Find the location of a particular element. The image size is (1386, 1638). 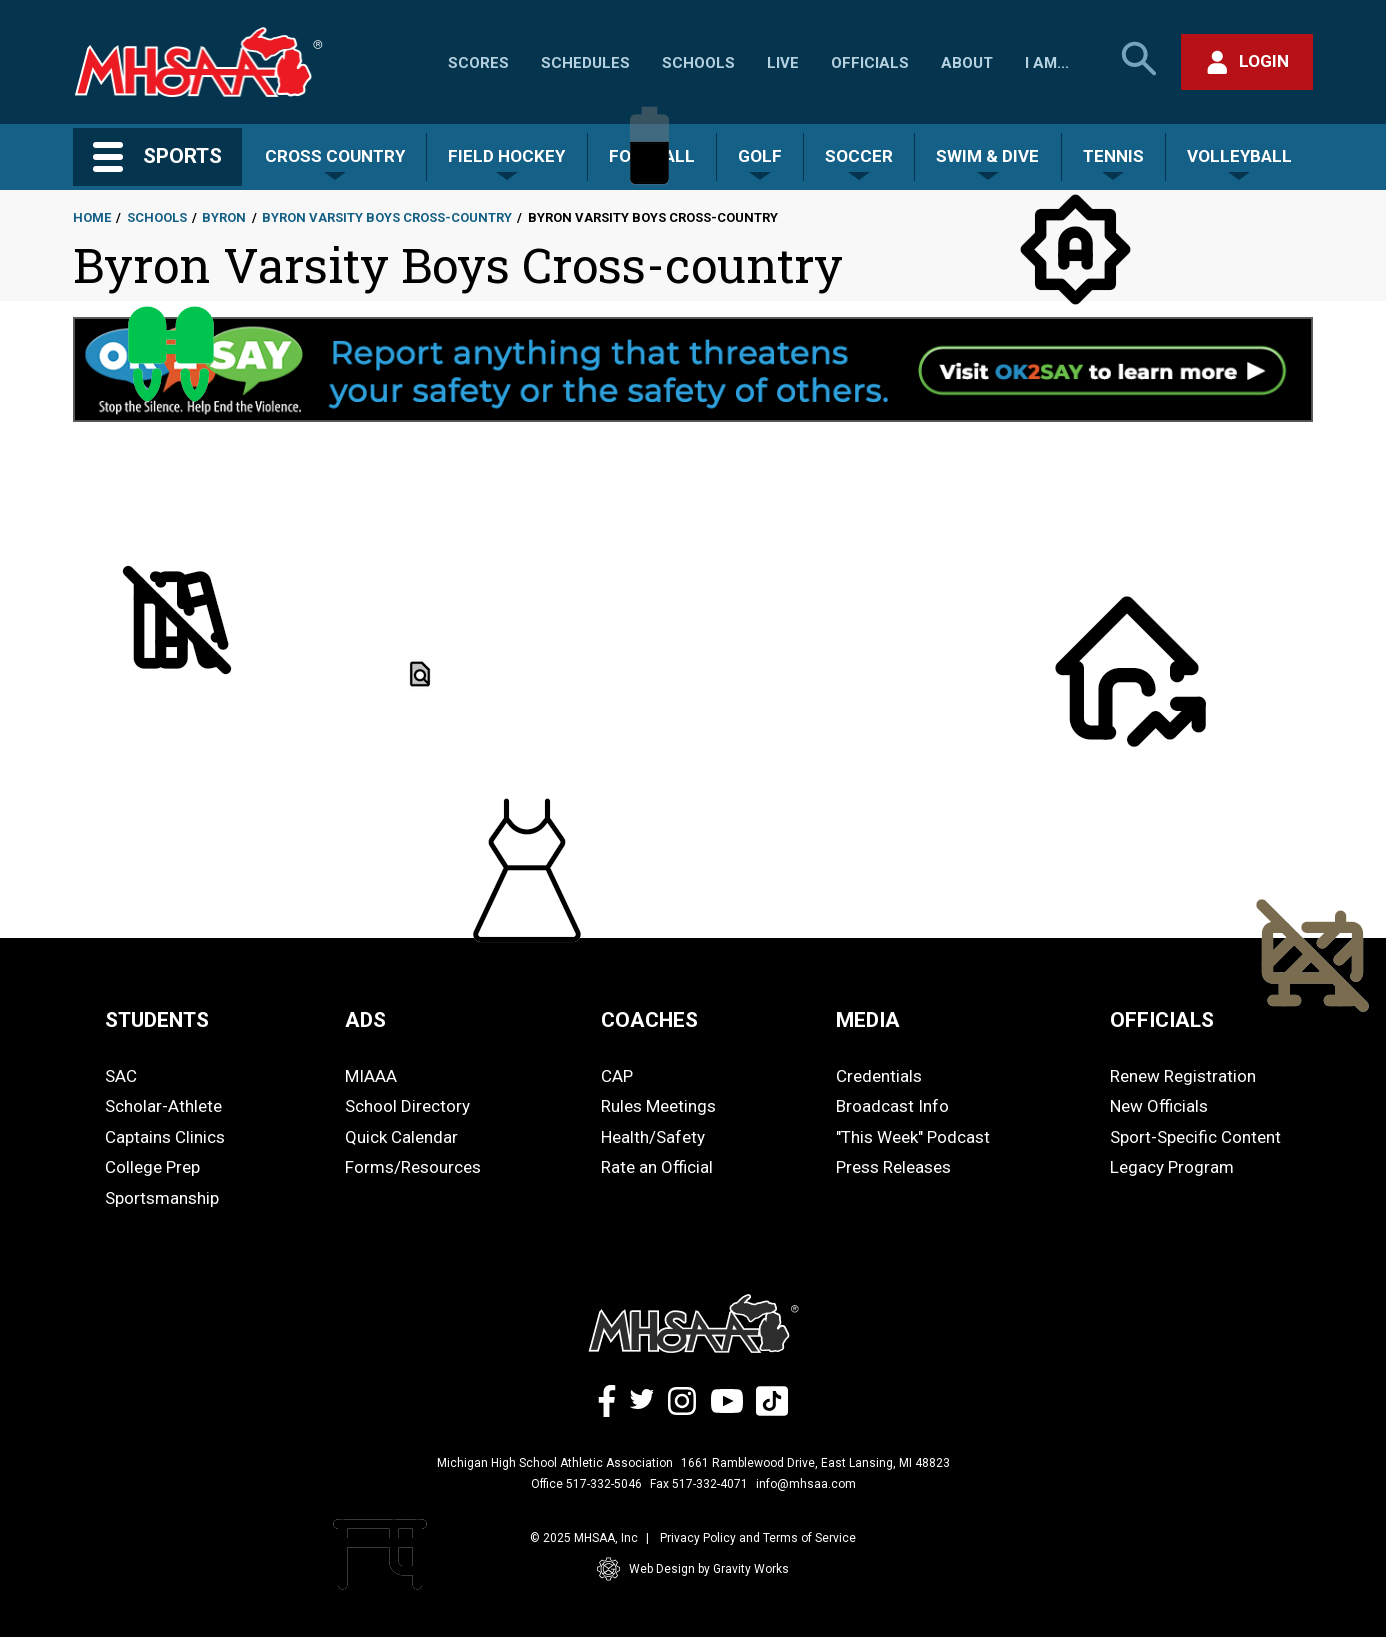

activate boost or turbo mode is located at coordinates (171, 354).